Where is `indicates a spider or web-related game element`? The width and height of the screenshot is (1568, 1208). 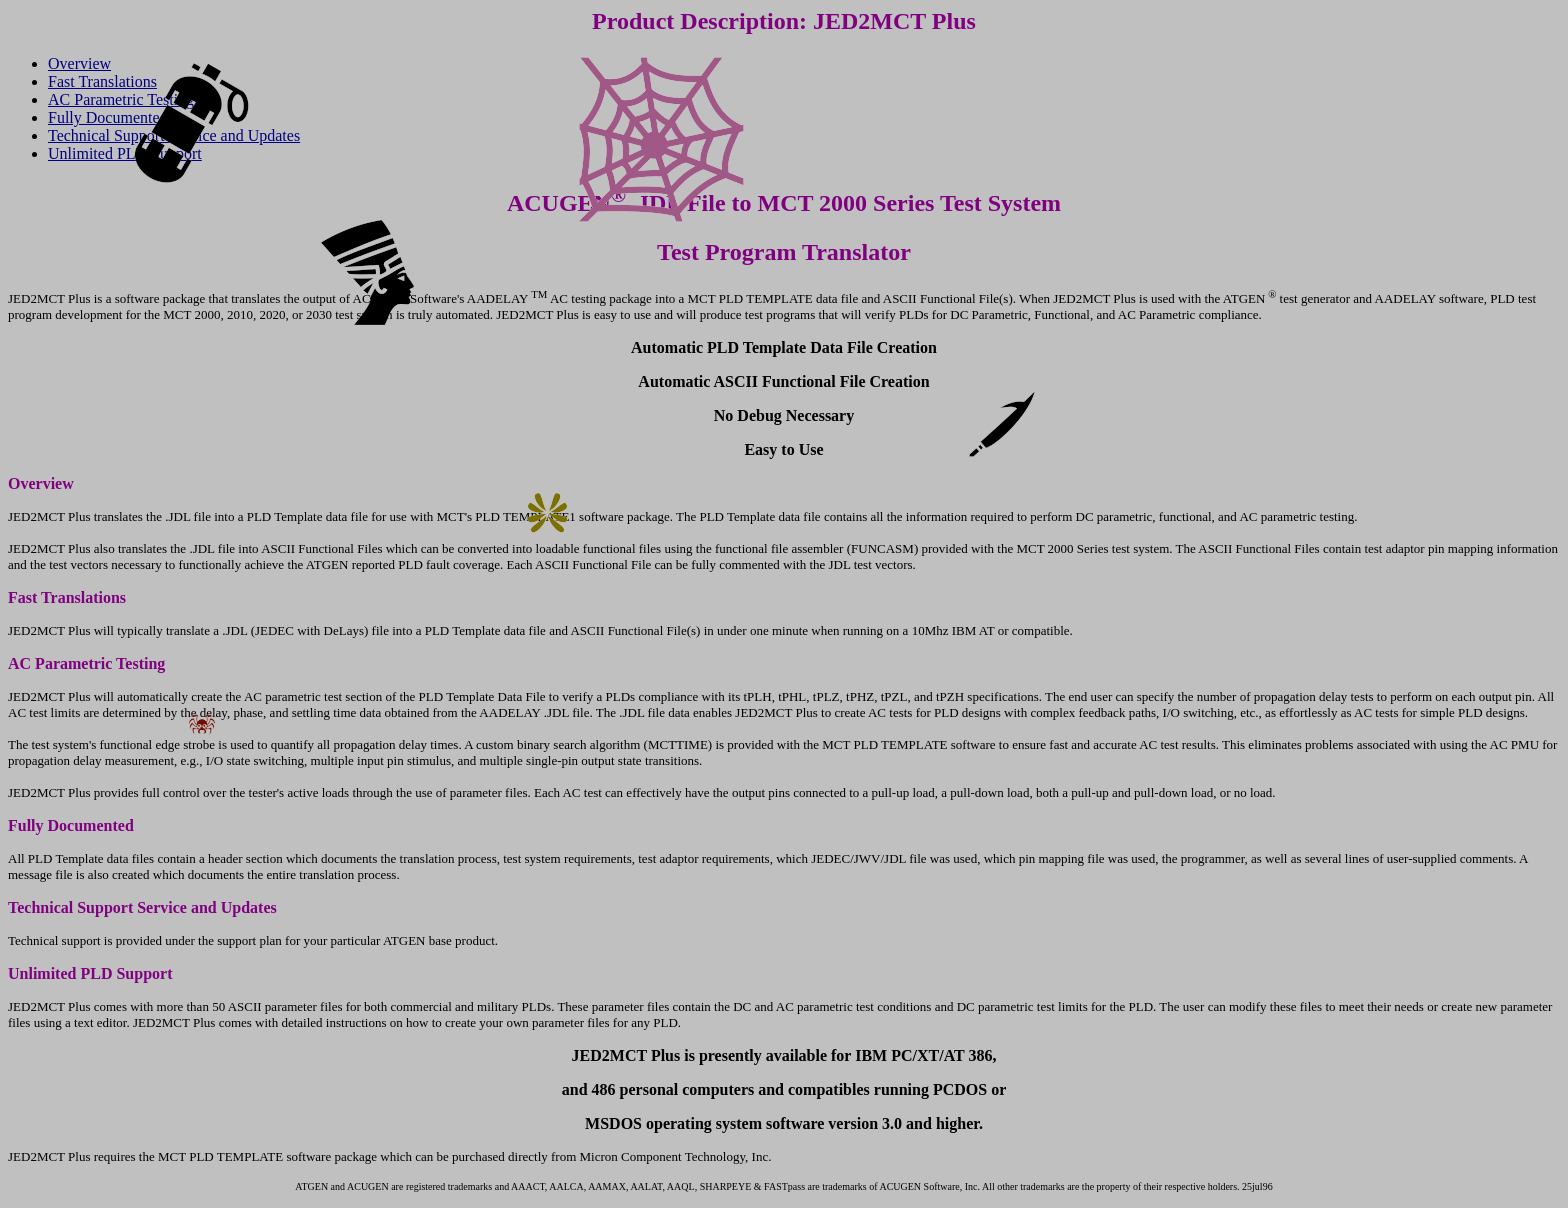
indicates a spider or web-related game element is located at coordinates (661, 139).